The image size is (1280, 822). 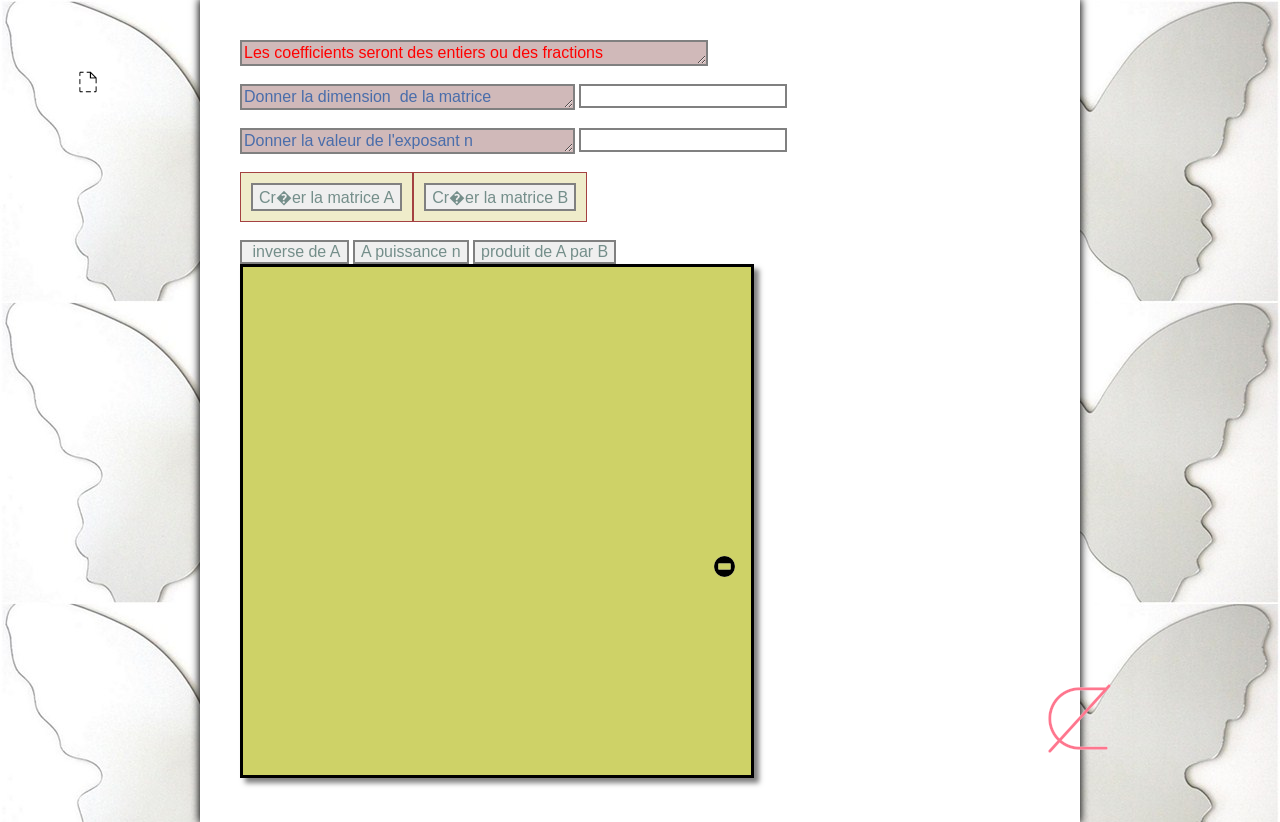 What do you see at coordinates (1079, 718) in the screenshot?
I see `indicates a set is not a subset of another in mathematical notation` at bounding box center [1079, 718].